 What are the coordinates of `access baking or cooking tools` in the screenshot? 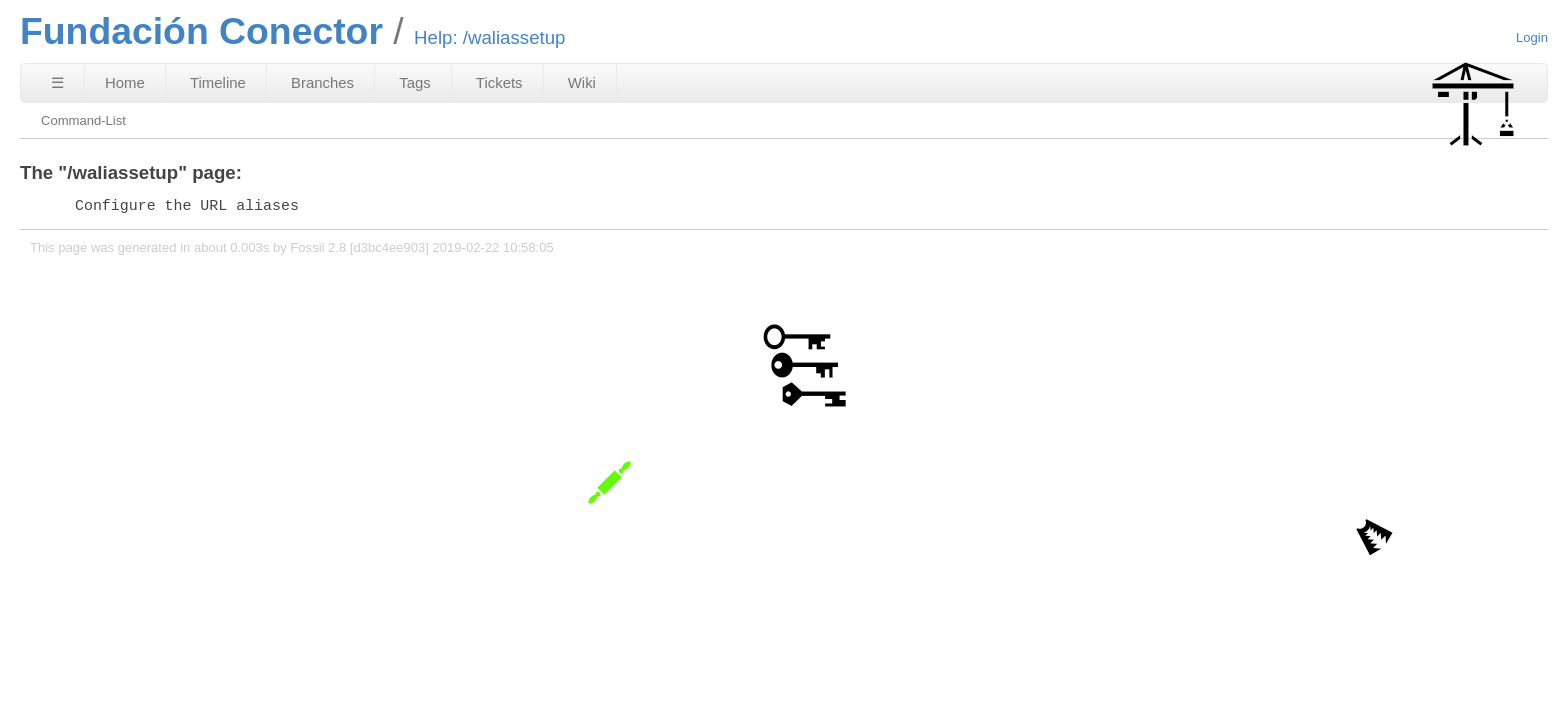 It's located at (609, 482).